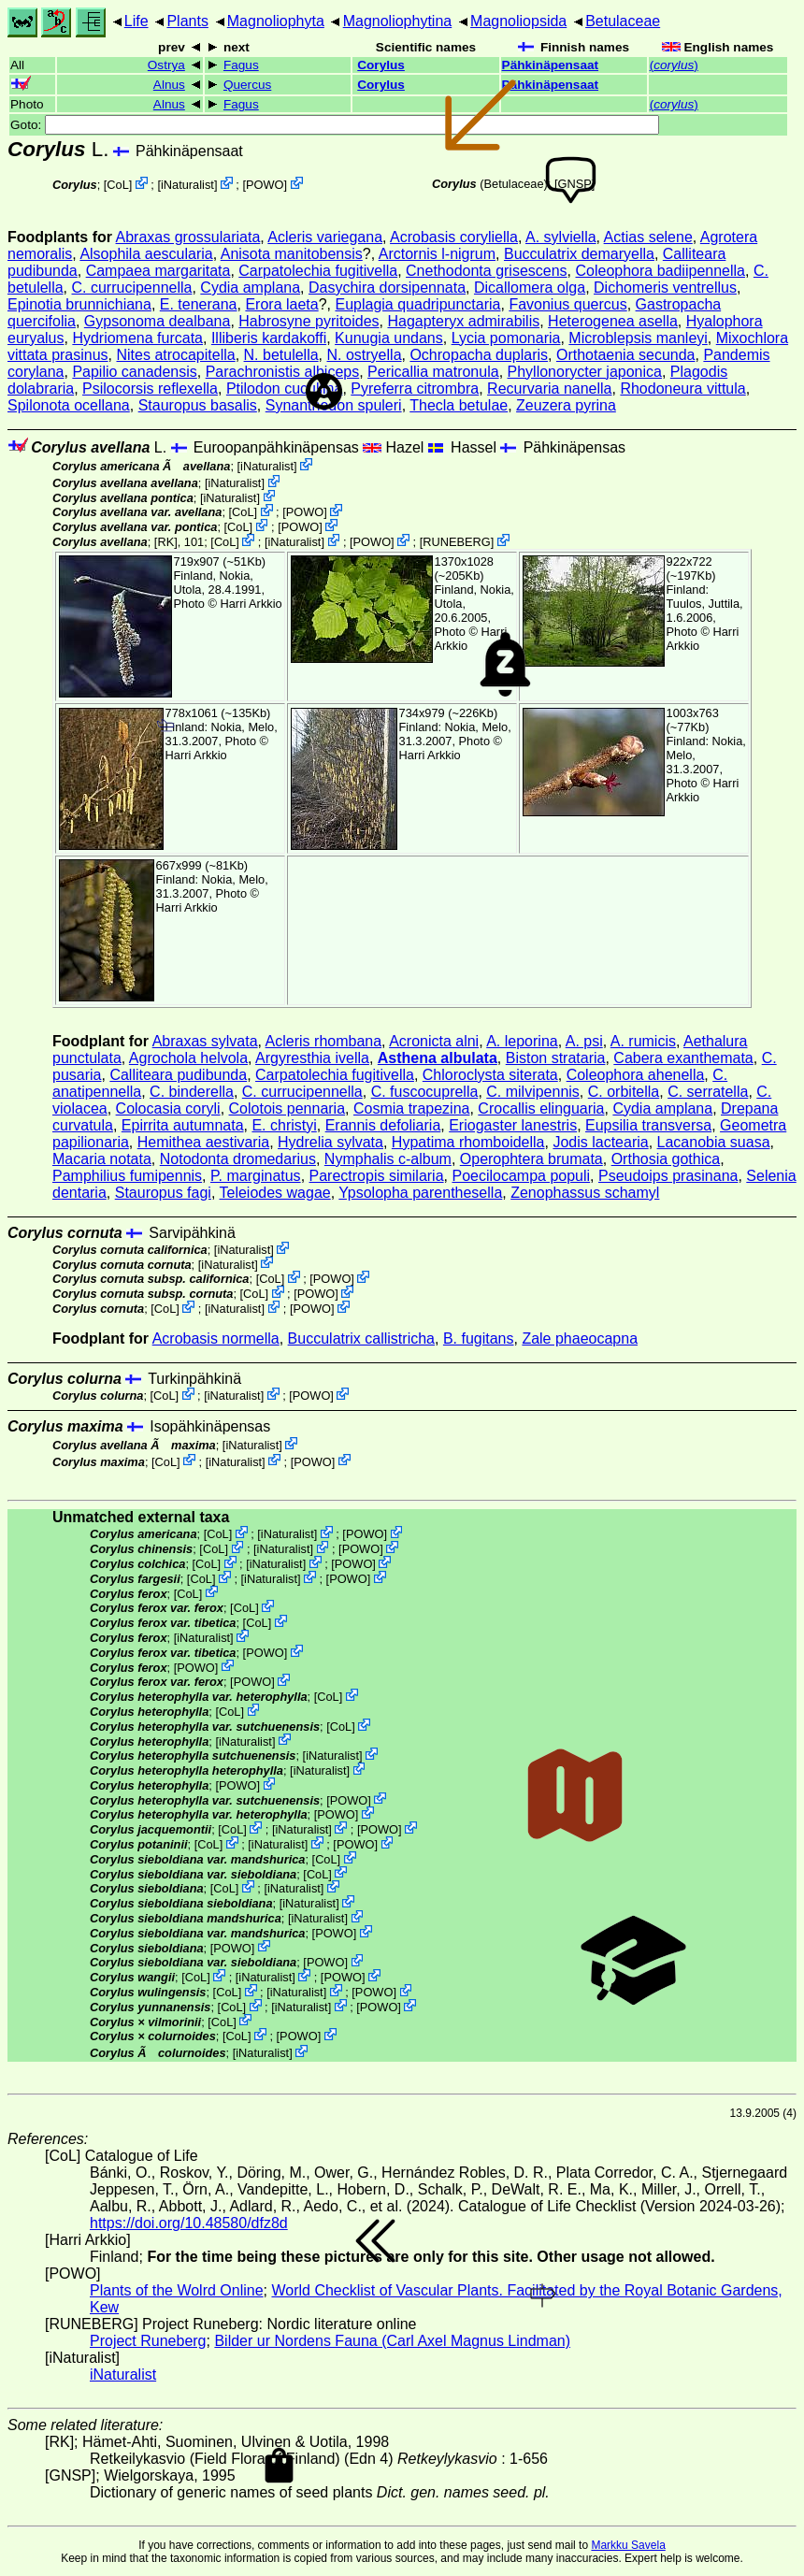 Image resolution: width=804 pixels, height=2576 pixels. Describe the element at coordinates (570, 180) in the screenshot. I see `open chat or messaging` at that location.